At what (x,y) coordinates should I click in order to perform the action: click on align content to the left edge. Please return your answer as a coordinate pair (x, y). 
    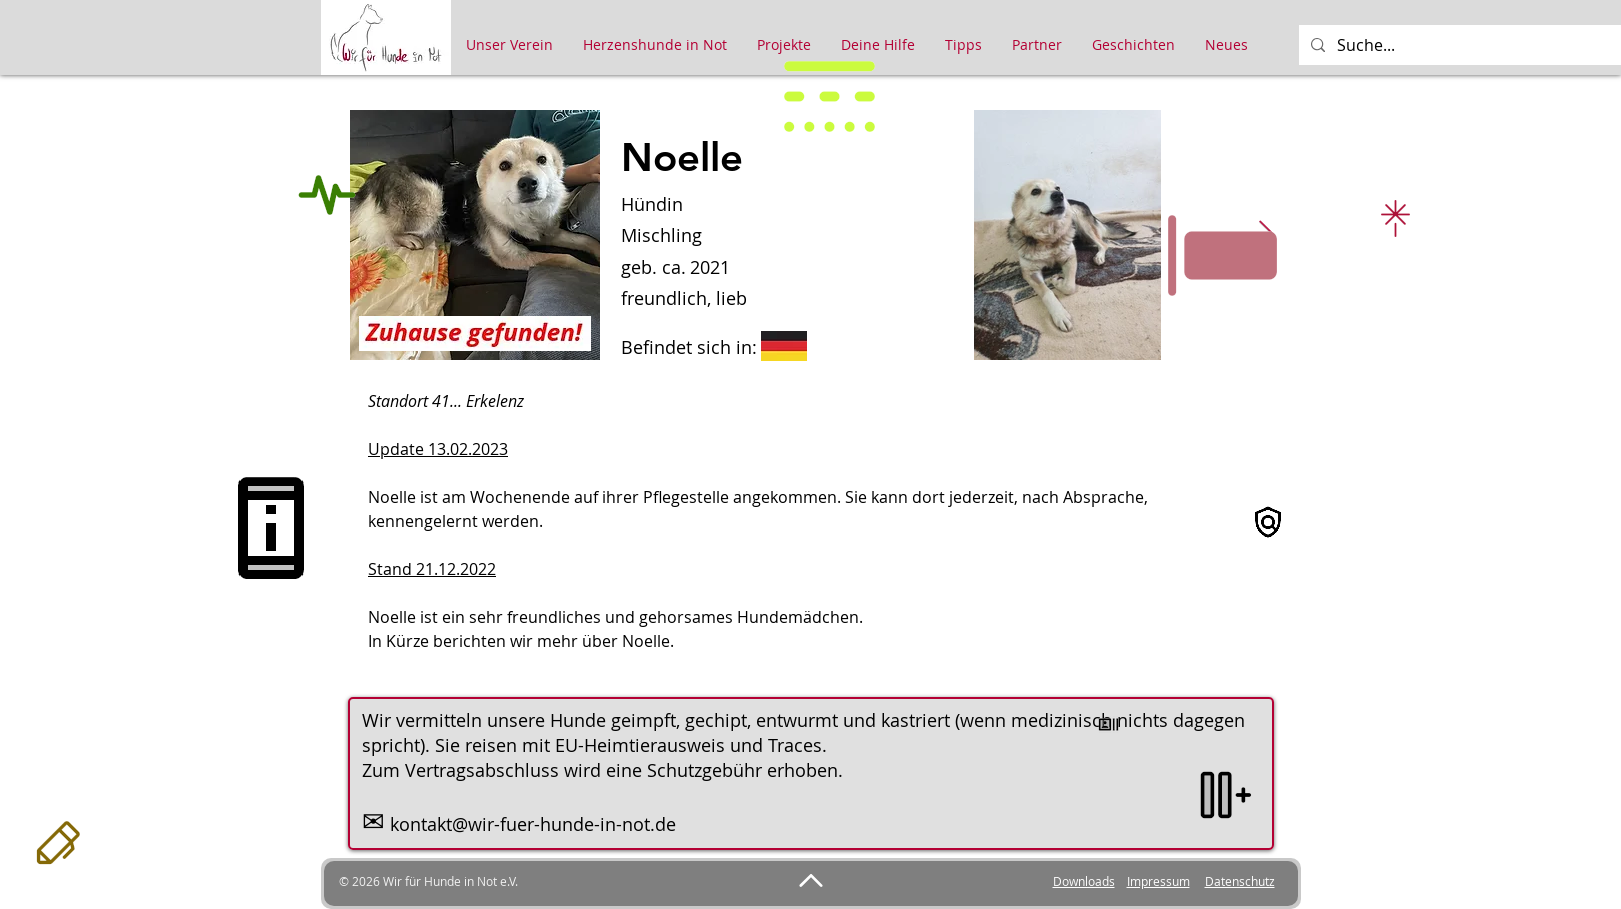
    Looking at the image, I should click on (1220, 255).